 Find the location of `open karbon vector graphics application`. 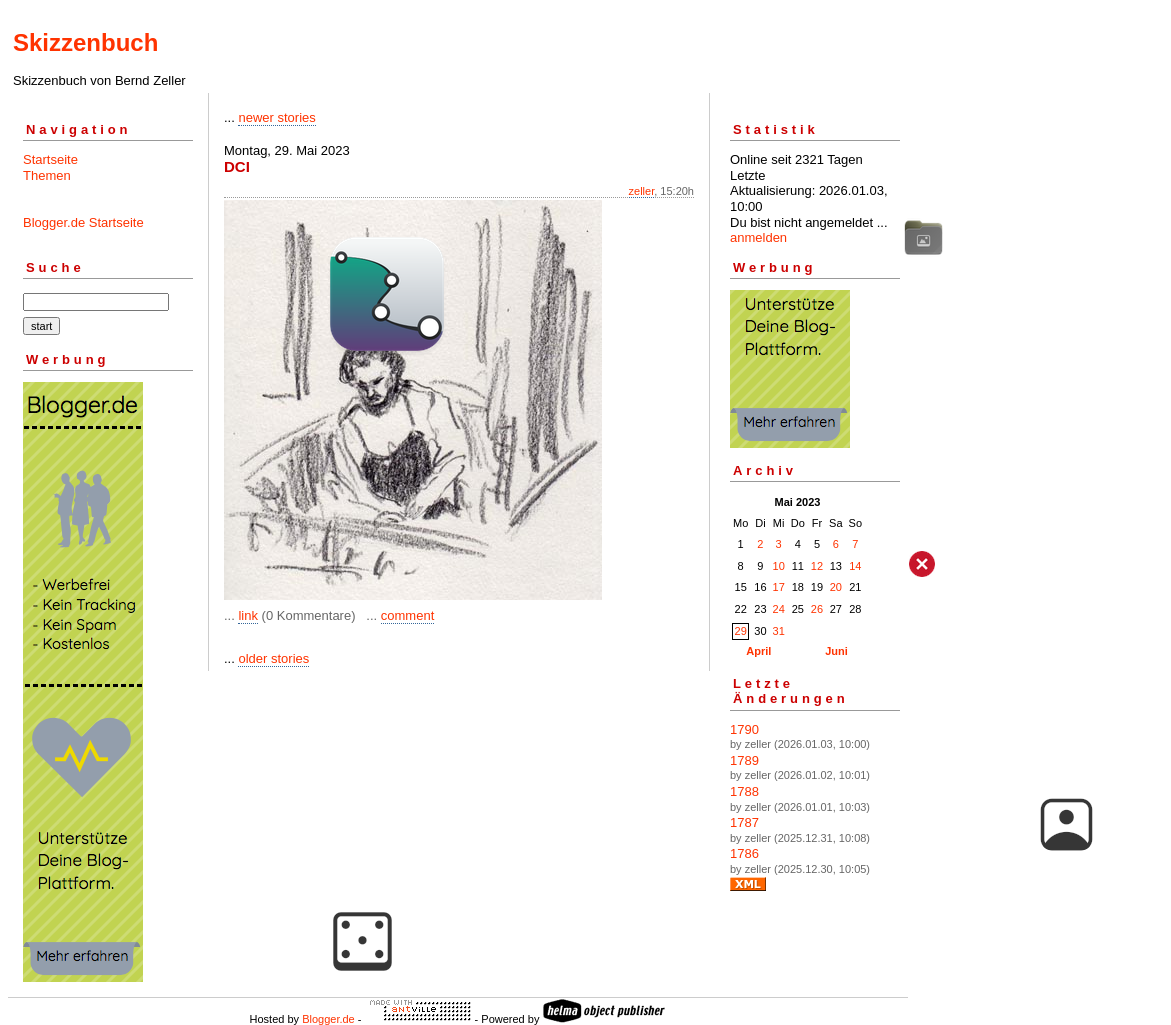

open karbon vector graphics application is located at coordinates (387, 294).